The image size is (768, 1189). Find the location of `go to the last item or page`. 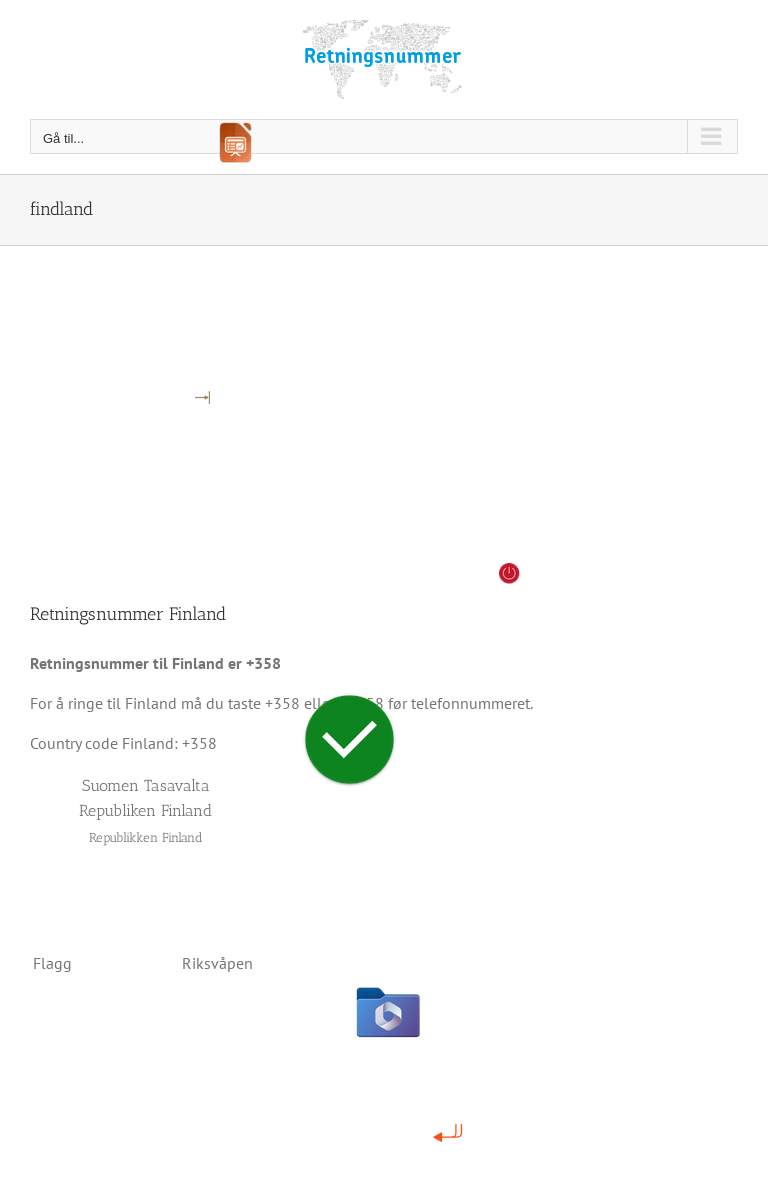

go to the last item or page is located at coordinates (202, 397).